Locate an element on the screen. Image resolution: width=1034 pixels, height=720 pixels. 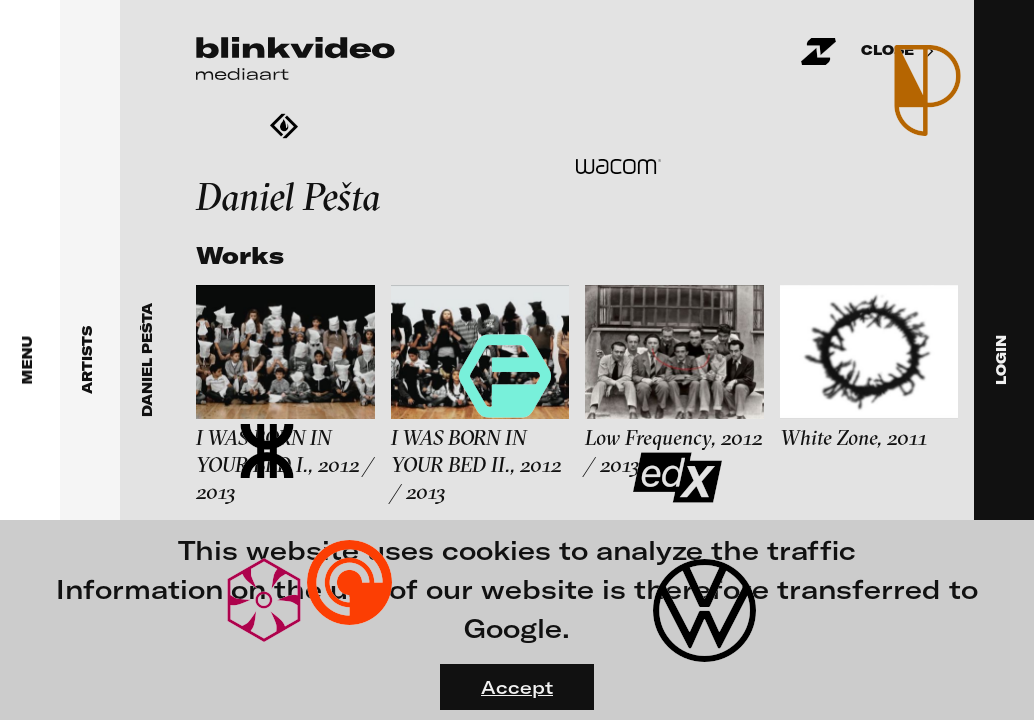
volkswagen brand logo is located at coordinates (704, 610).